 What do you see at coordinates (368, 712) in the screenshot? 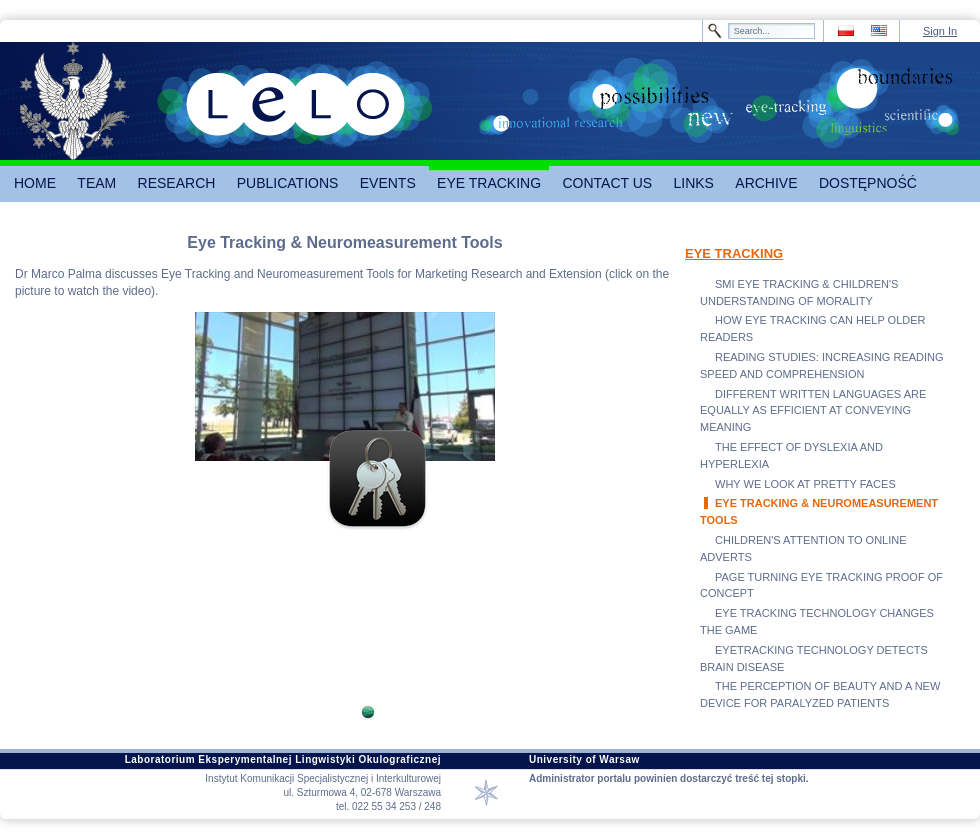
I see `open Flow app for focus or productivity sessions` at bounding box center [368, 712].